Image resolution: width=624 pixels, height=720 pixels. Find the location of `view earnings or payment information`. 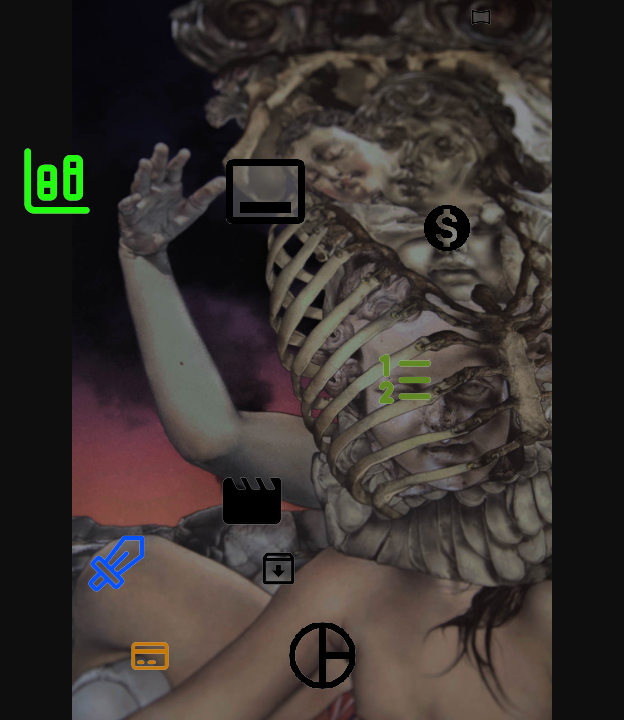

view earnings or payment information is located at coordinates (447, 228).